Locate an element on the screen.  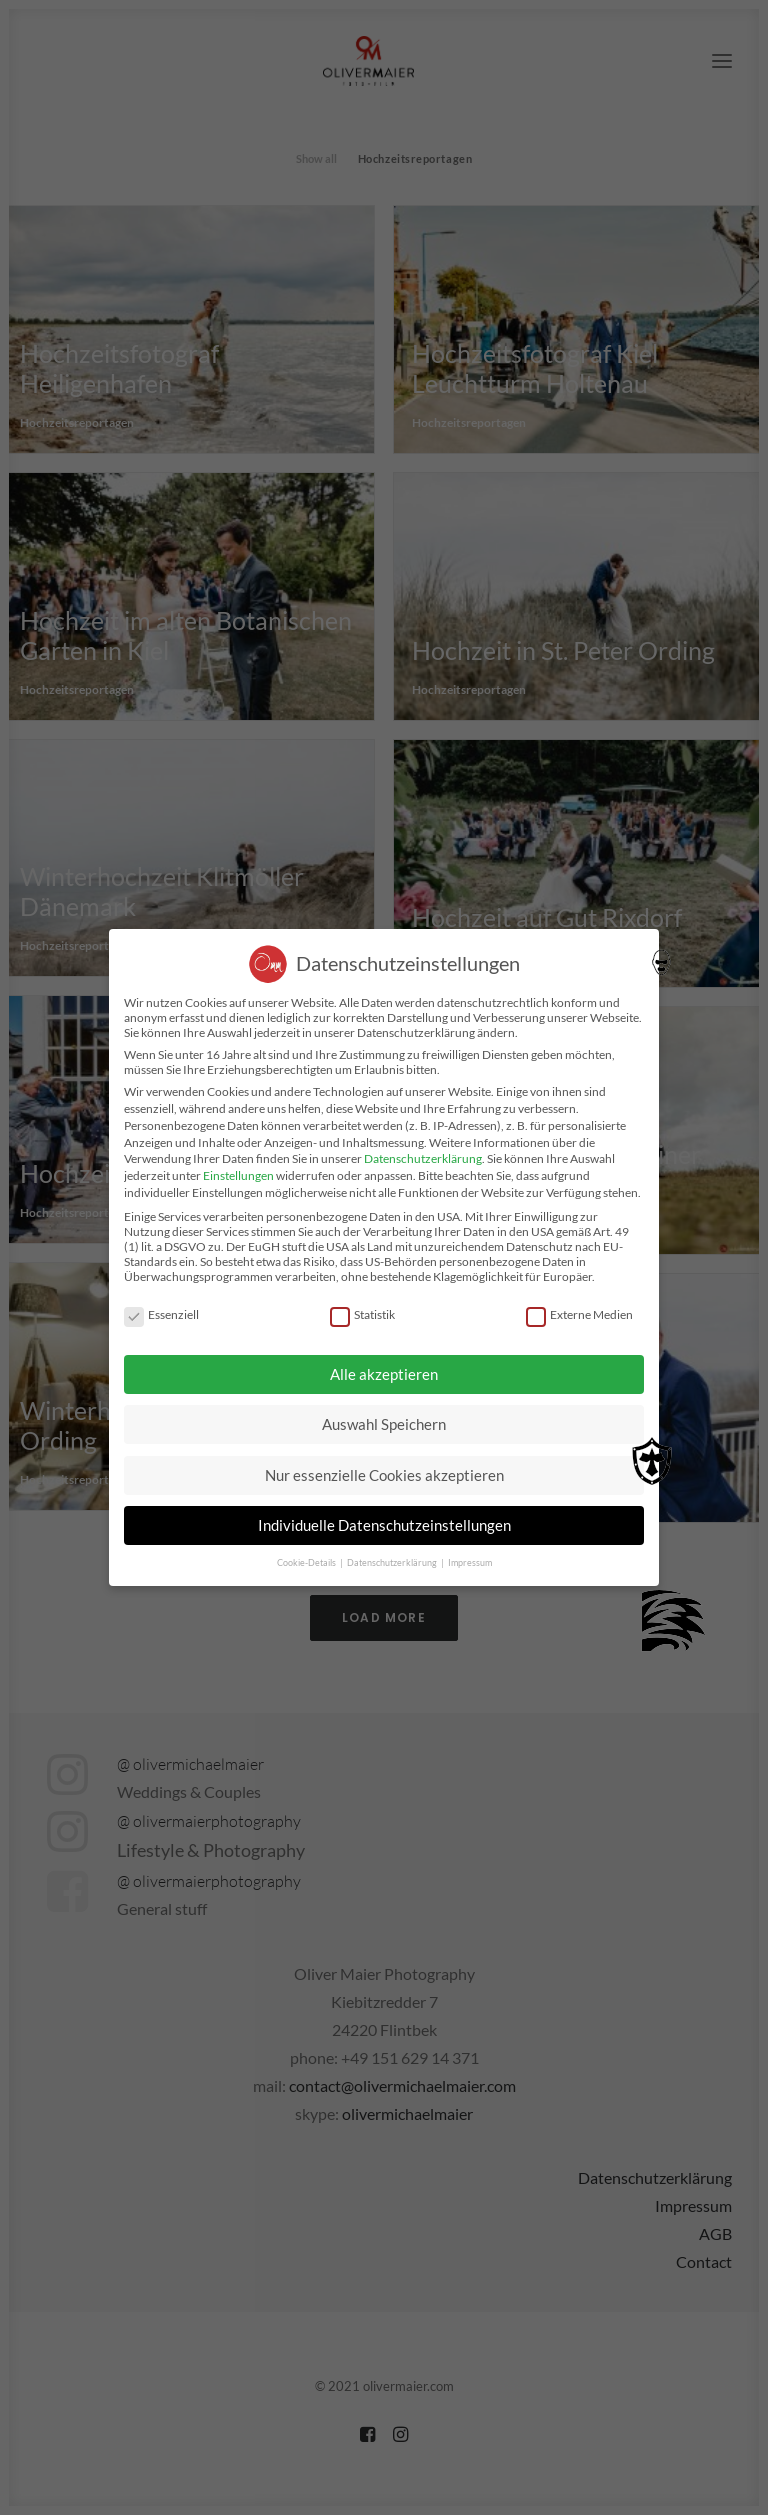
indicates a villain or antagonist character is located at coordinates (661, 962).